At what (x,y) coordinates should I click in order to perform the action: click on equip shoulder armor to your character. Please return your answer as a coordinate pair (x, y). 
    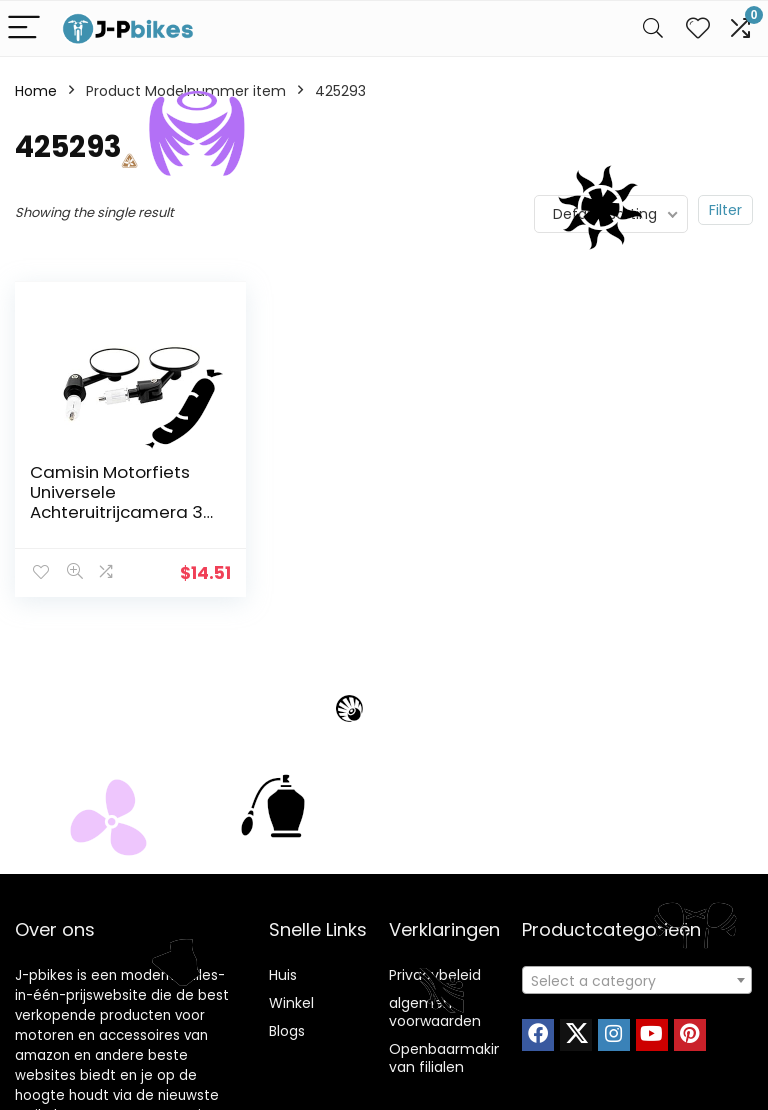
    Looking at the image, I should click on (695, 925).